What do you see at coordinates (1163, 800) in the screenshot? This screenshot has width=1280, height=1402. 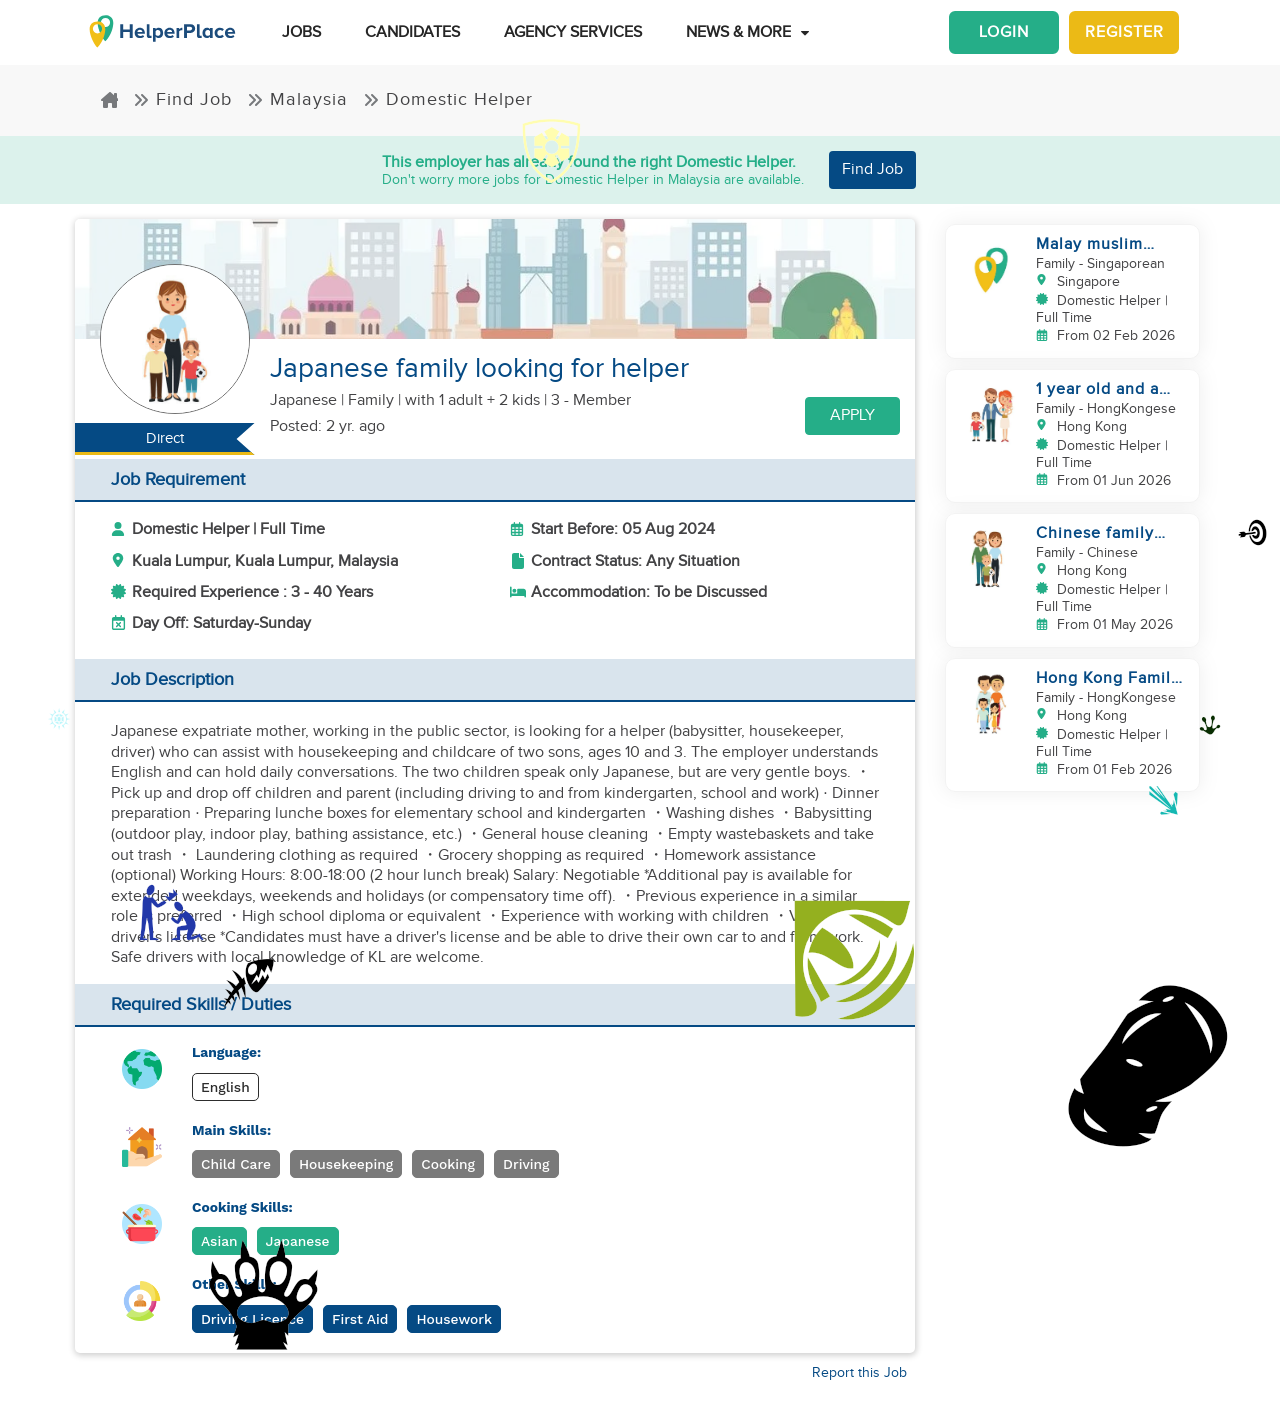 I see `fast forward or skip ahead` at bounding box center [1163, 800].